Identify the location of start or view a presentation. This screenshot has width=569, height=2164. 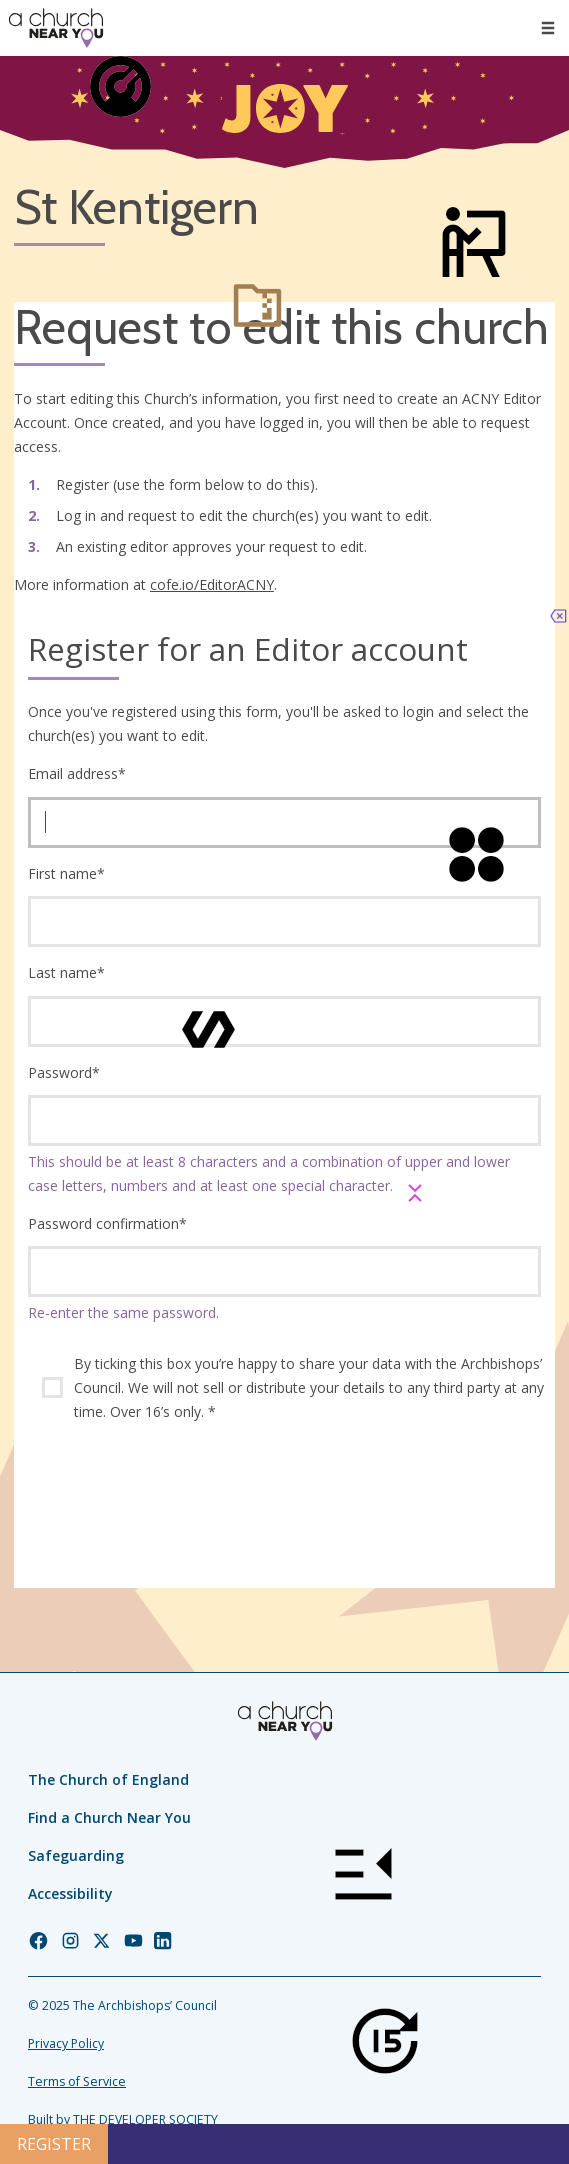
(474, 242).